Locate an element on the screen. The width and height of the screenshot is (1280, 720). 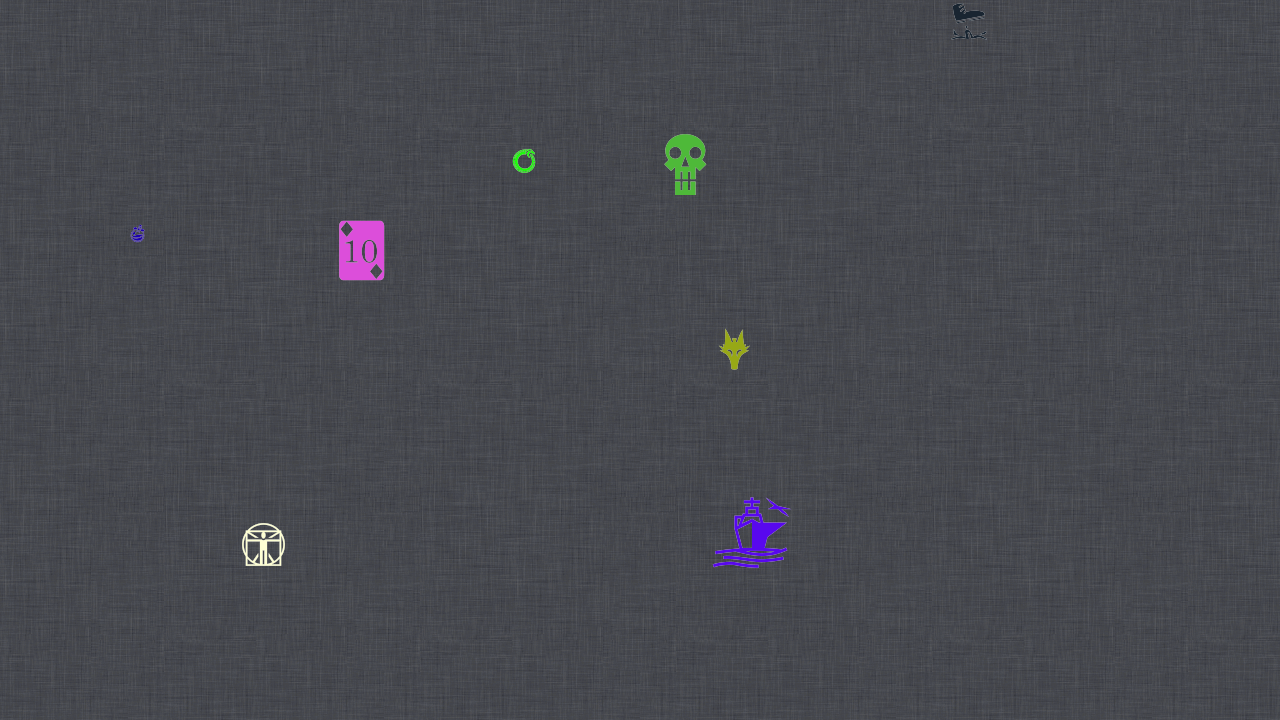
ten of diamonds playing card is located at coordinates (361, 250).